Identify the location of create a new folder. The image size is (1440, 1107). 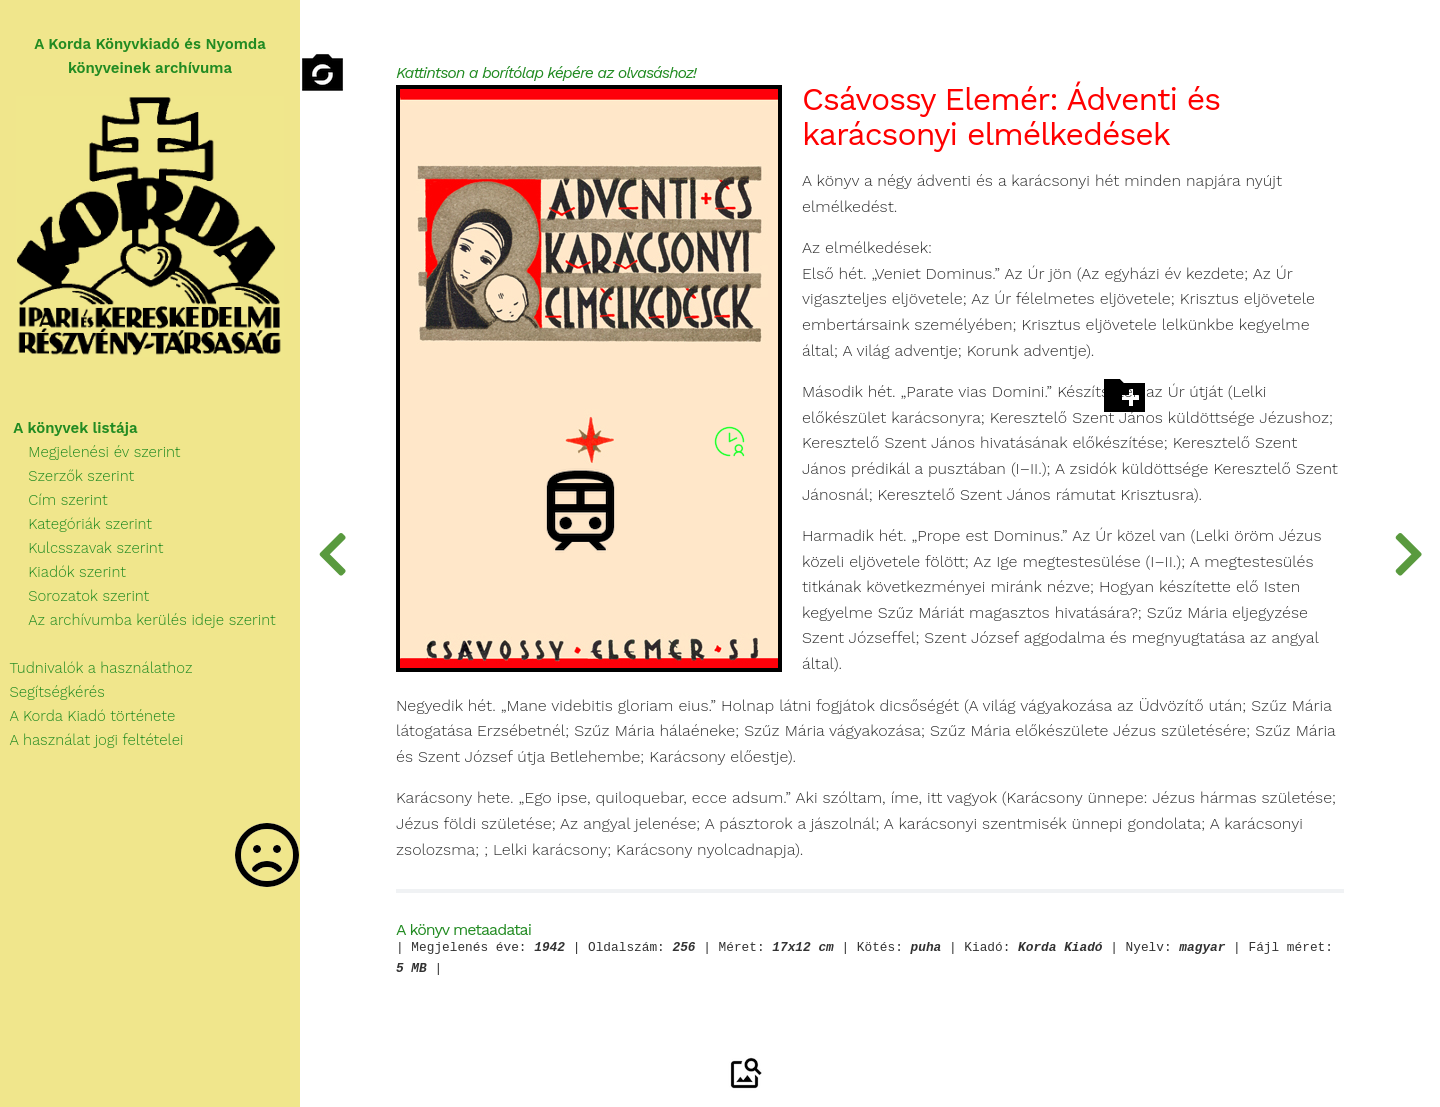
(1124, 395).